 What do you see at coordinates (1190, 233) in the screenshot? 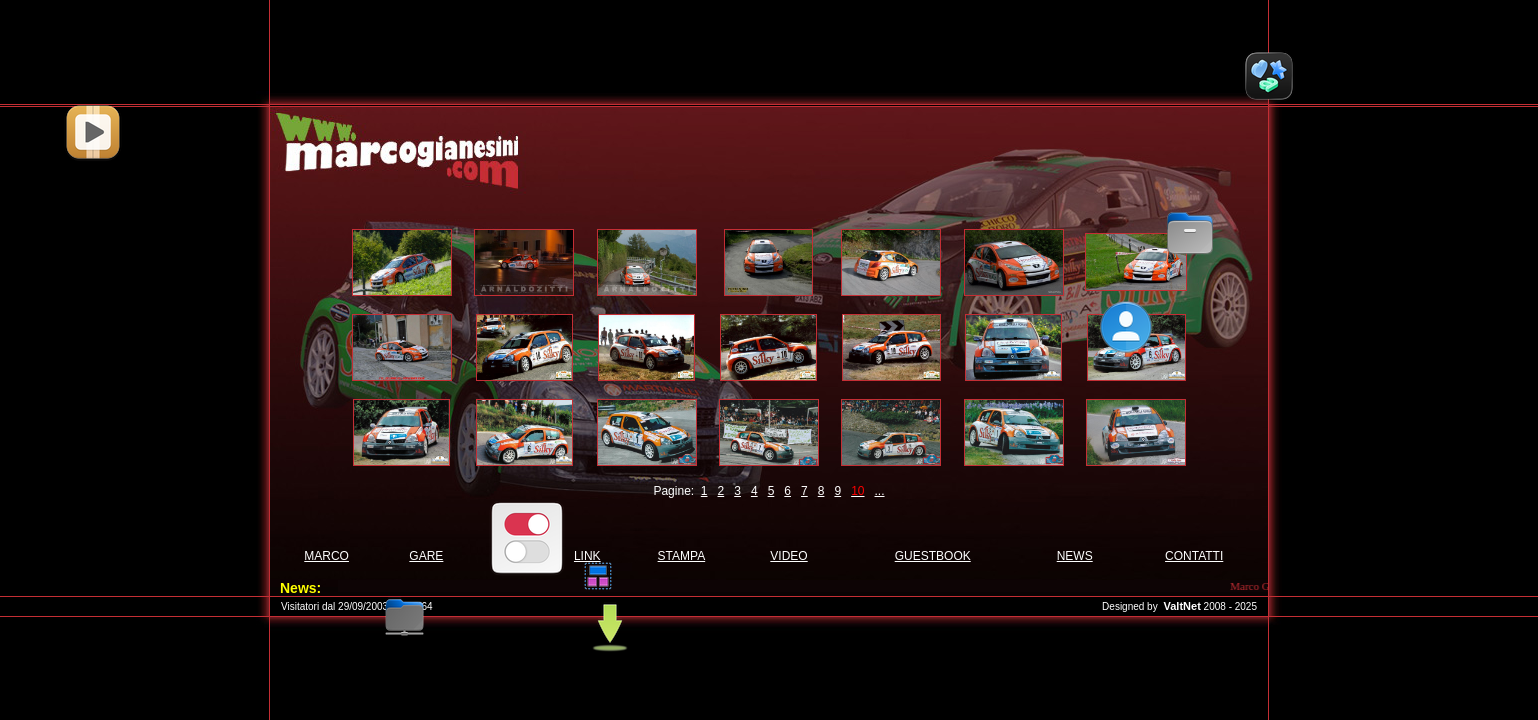
I see `open the files application` at bounding box center [1190, 233].